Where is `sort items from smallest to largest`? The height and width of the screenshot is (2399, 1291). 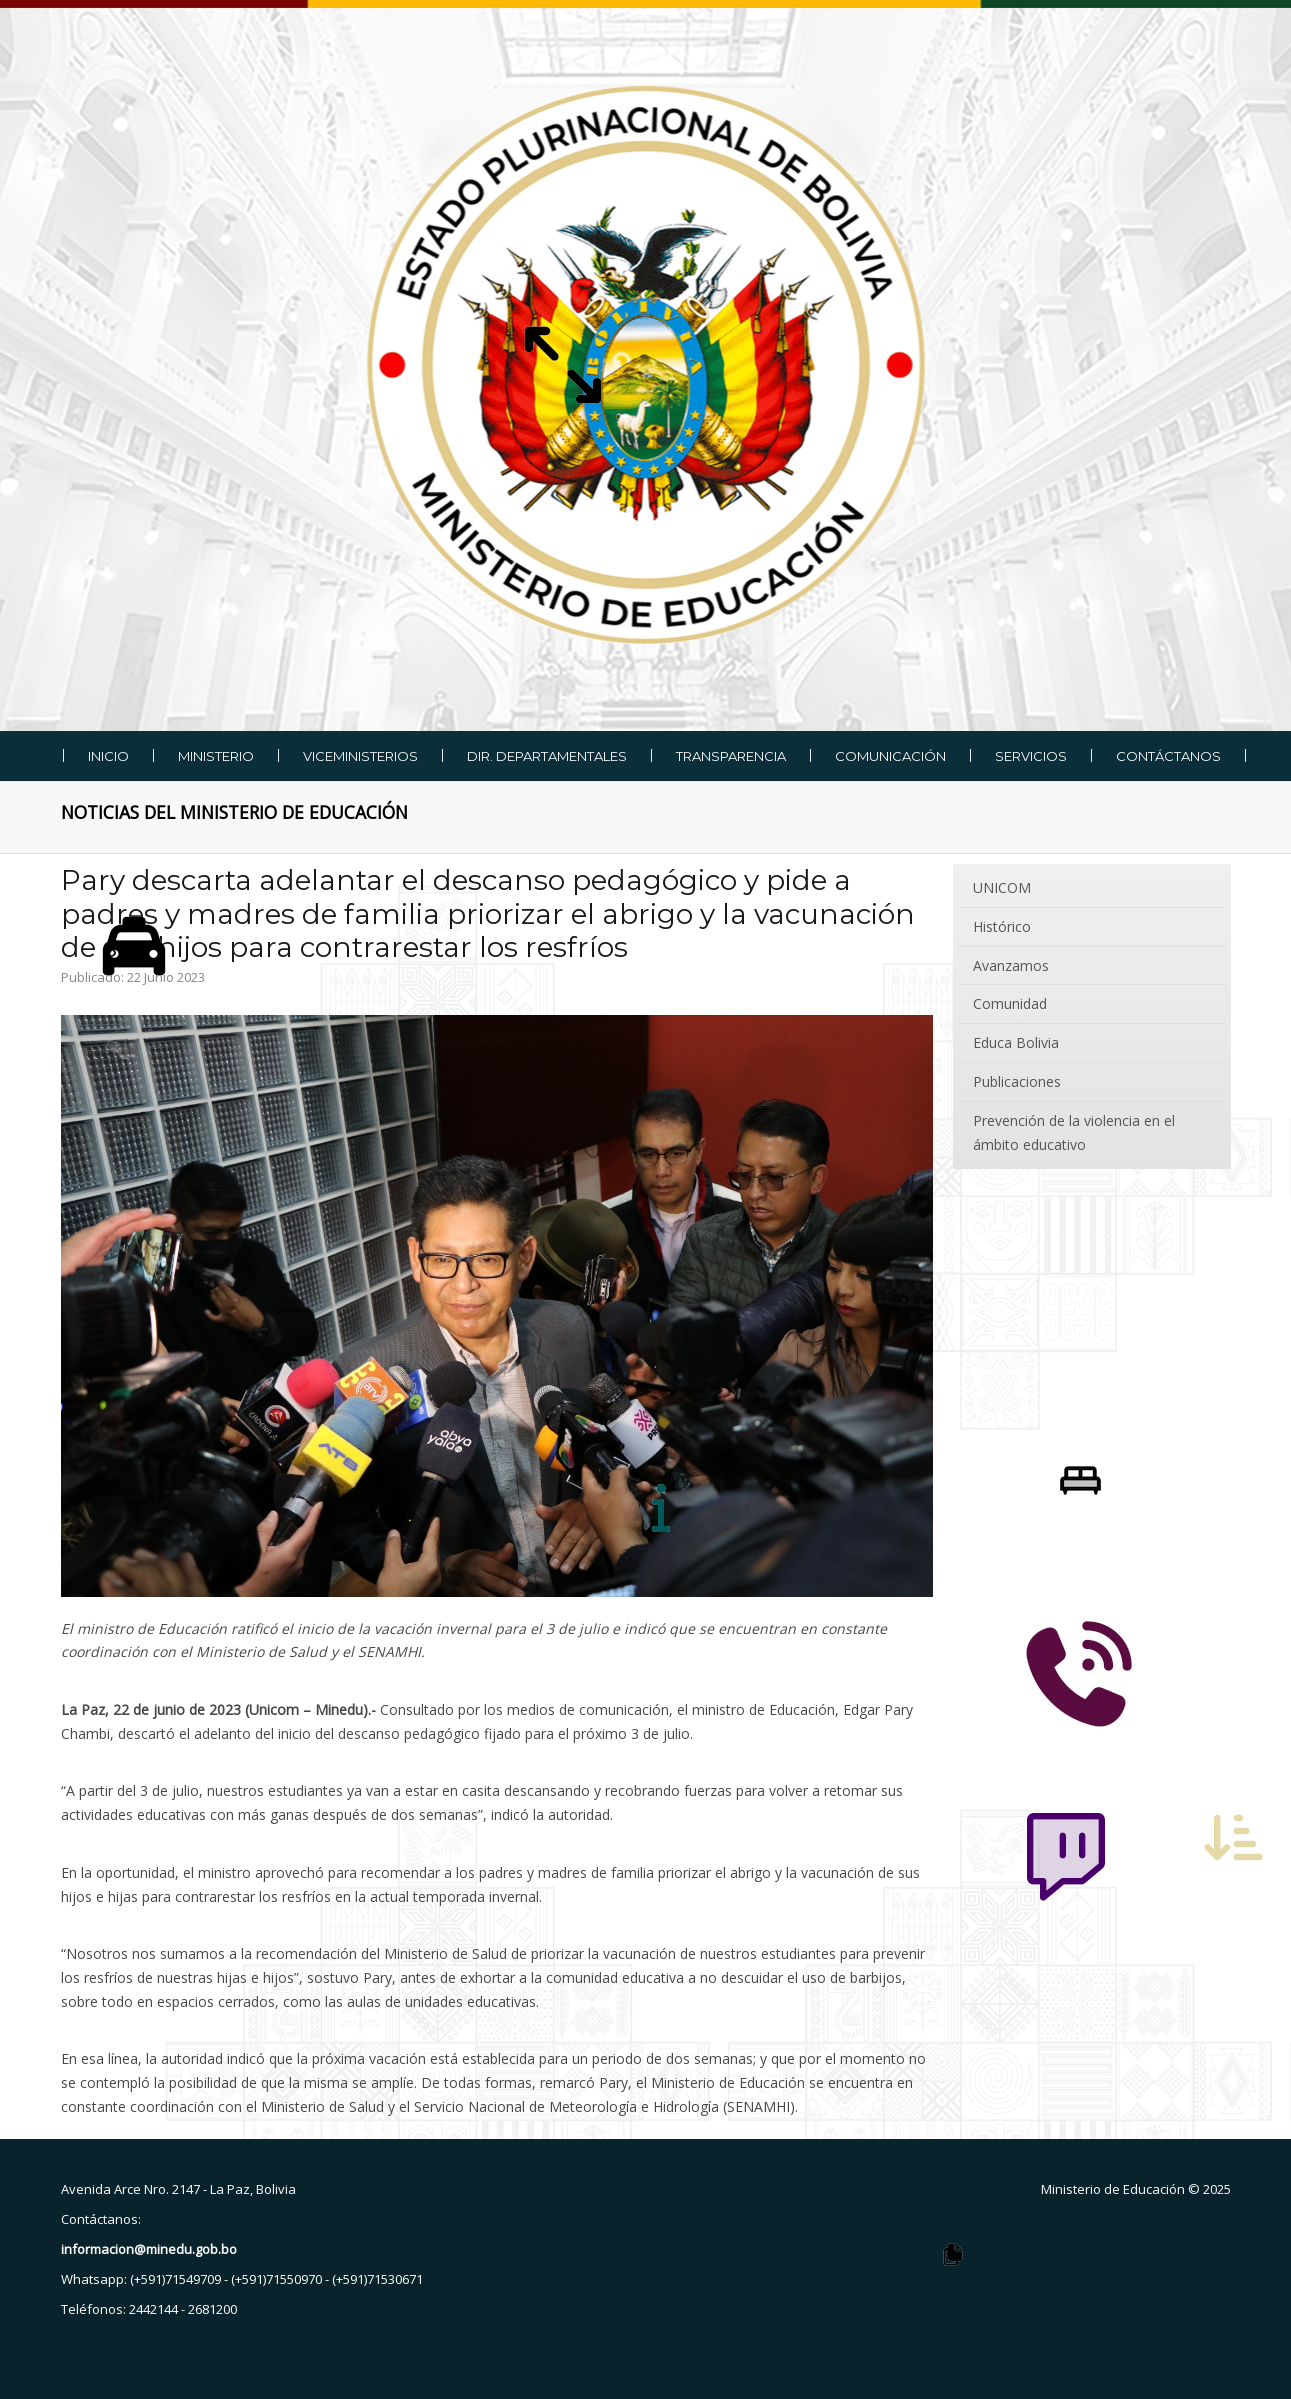
sort items from smallest to largest is located at coordinates (1233, 1837).